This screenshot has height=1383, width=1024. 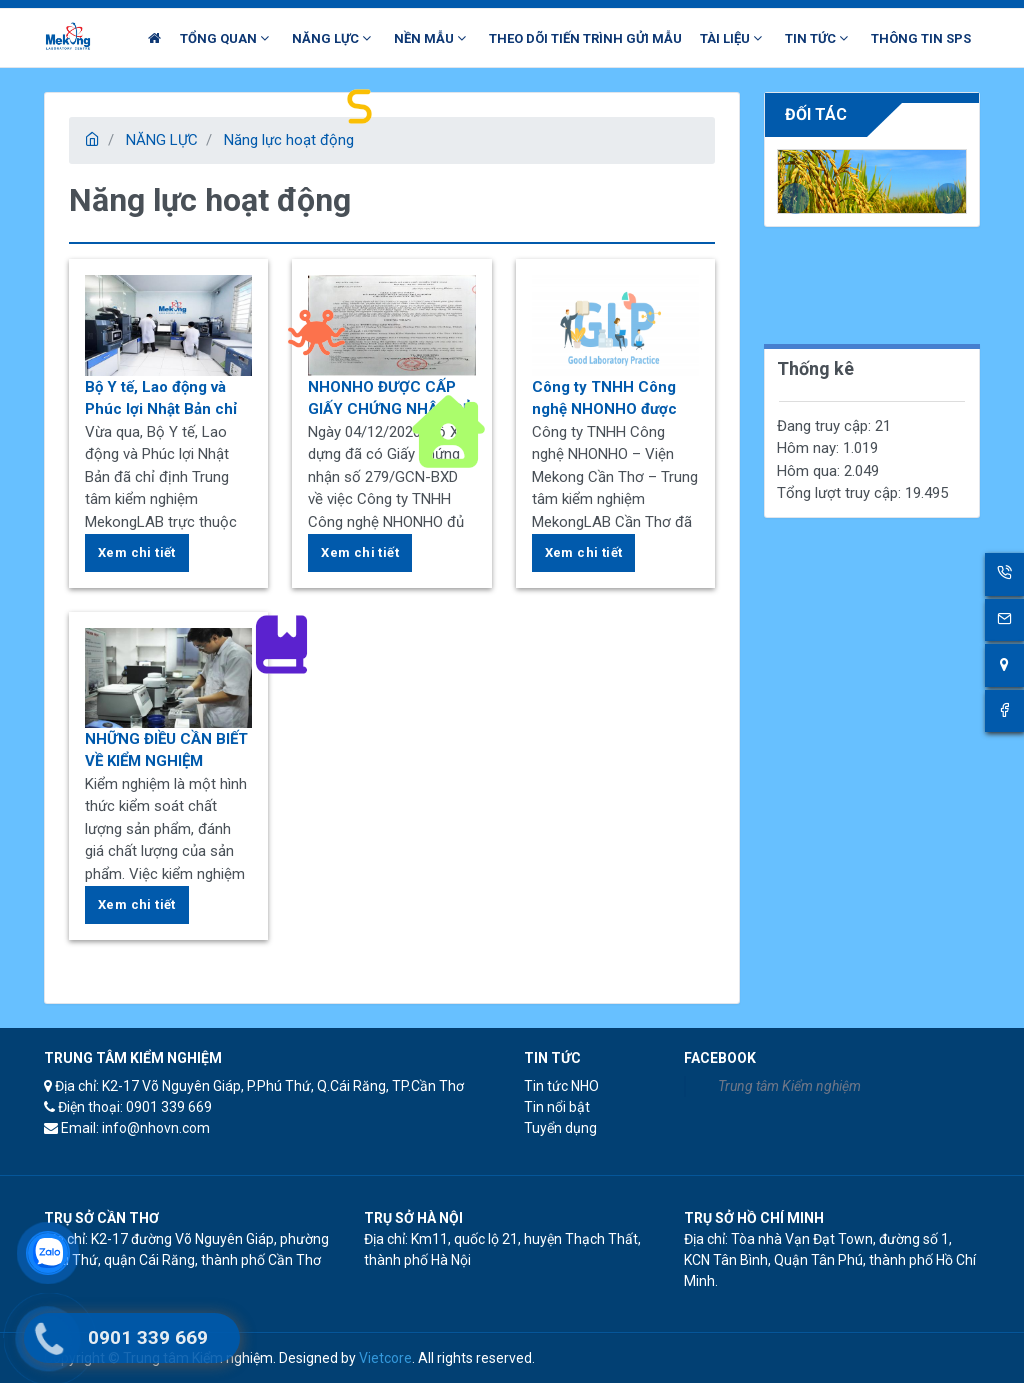 I want to click on represents pastafarianism or the flying spaghetti monster, so click(x=316, y=332).